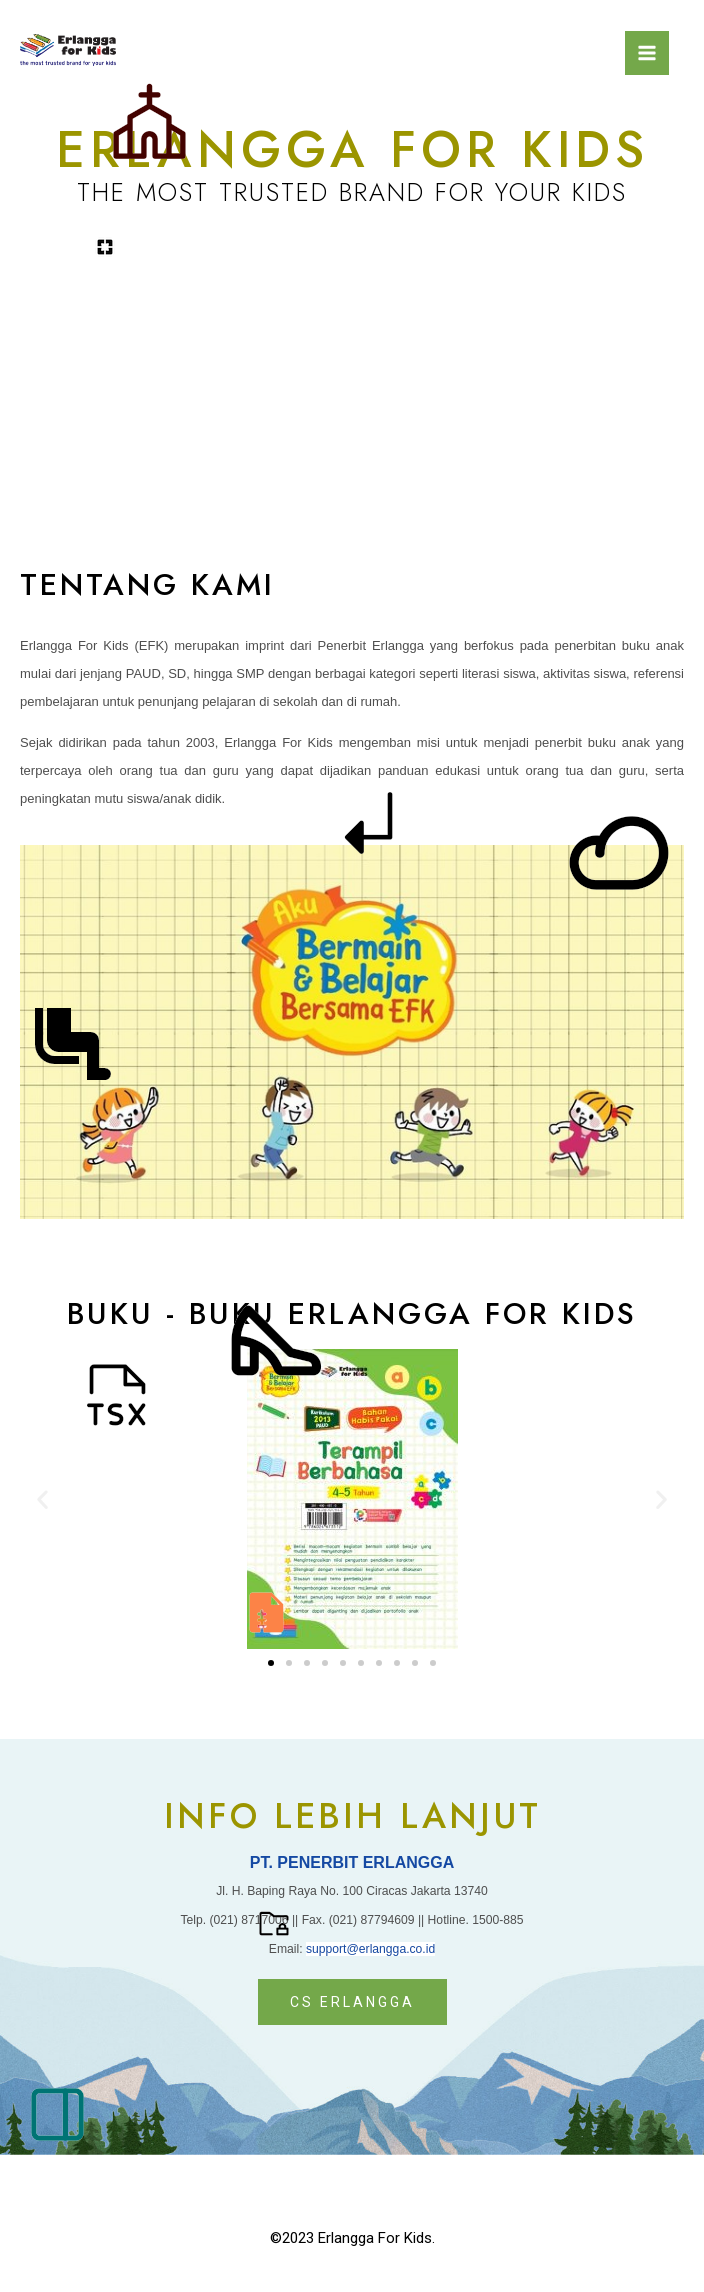 The height and width of the screenshot is (2292, 704). What do you see at coordinates (619, 853) in the screenshot?
I see `access cloud storage` at bounding box center [619, 853].